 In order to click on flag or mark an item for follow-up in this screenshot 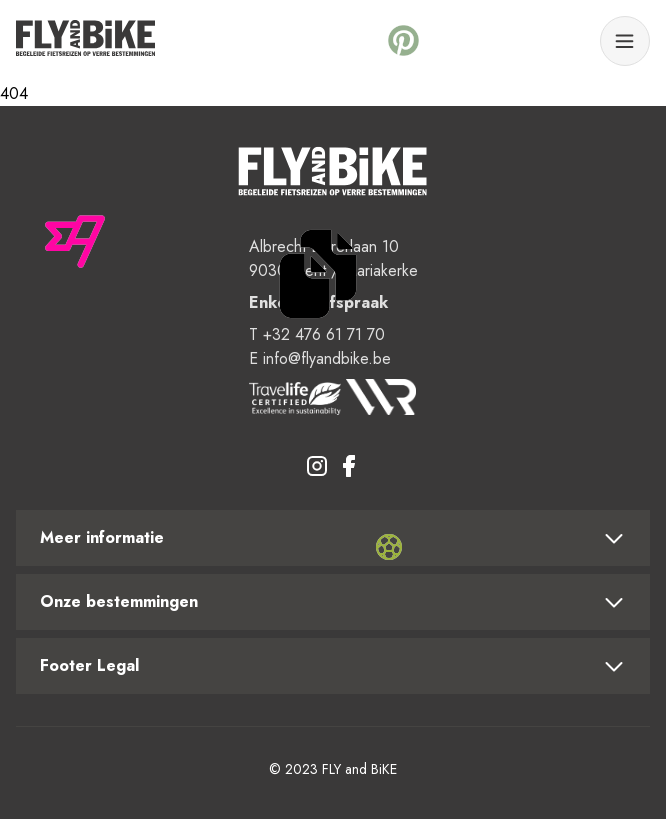, I will do `click(74, 239)`.